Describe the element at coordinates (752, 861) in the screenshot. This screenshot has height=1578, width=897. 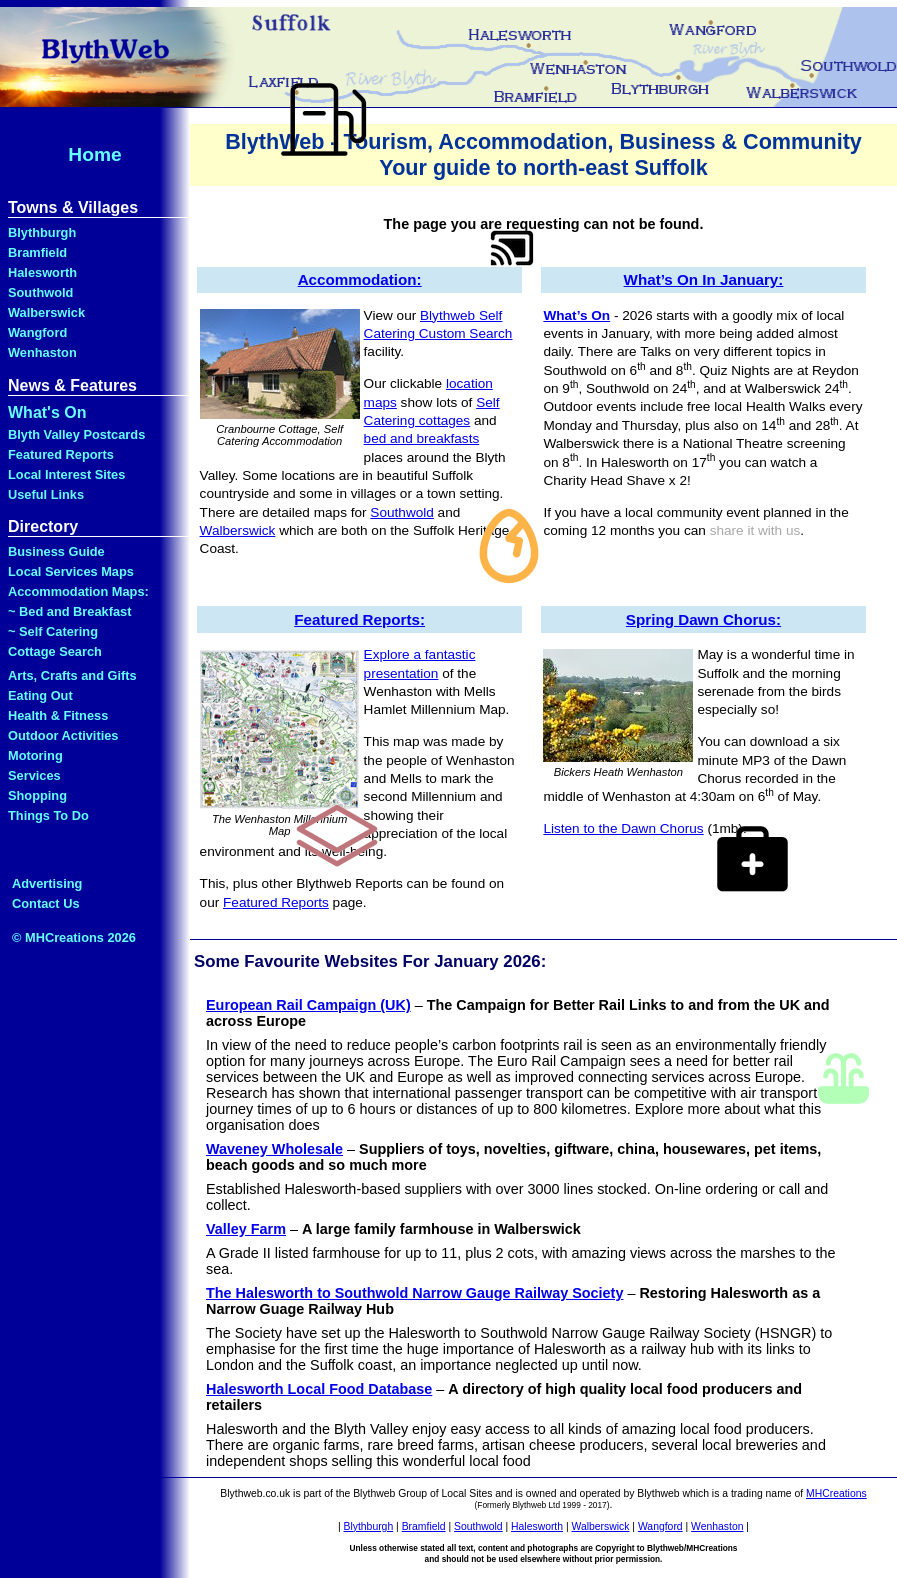
I see `access medical or health resources` at that location.